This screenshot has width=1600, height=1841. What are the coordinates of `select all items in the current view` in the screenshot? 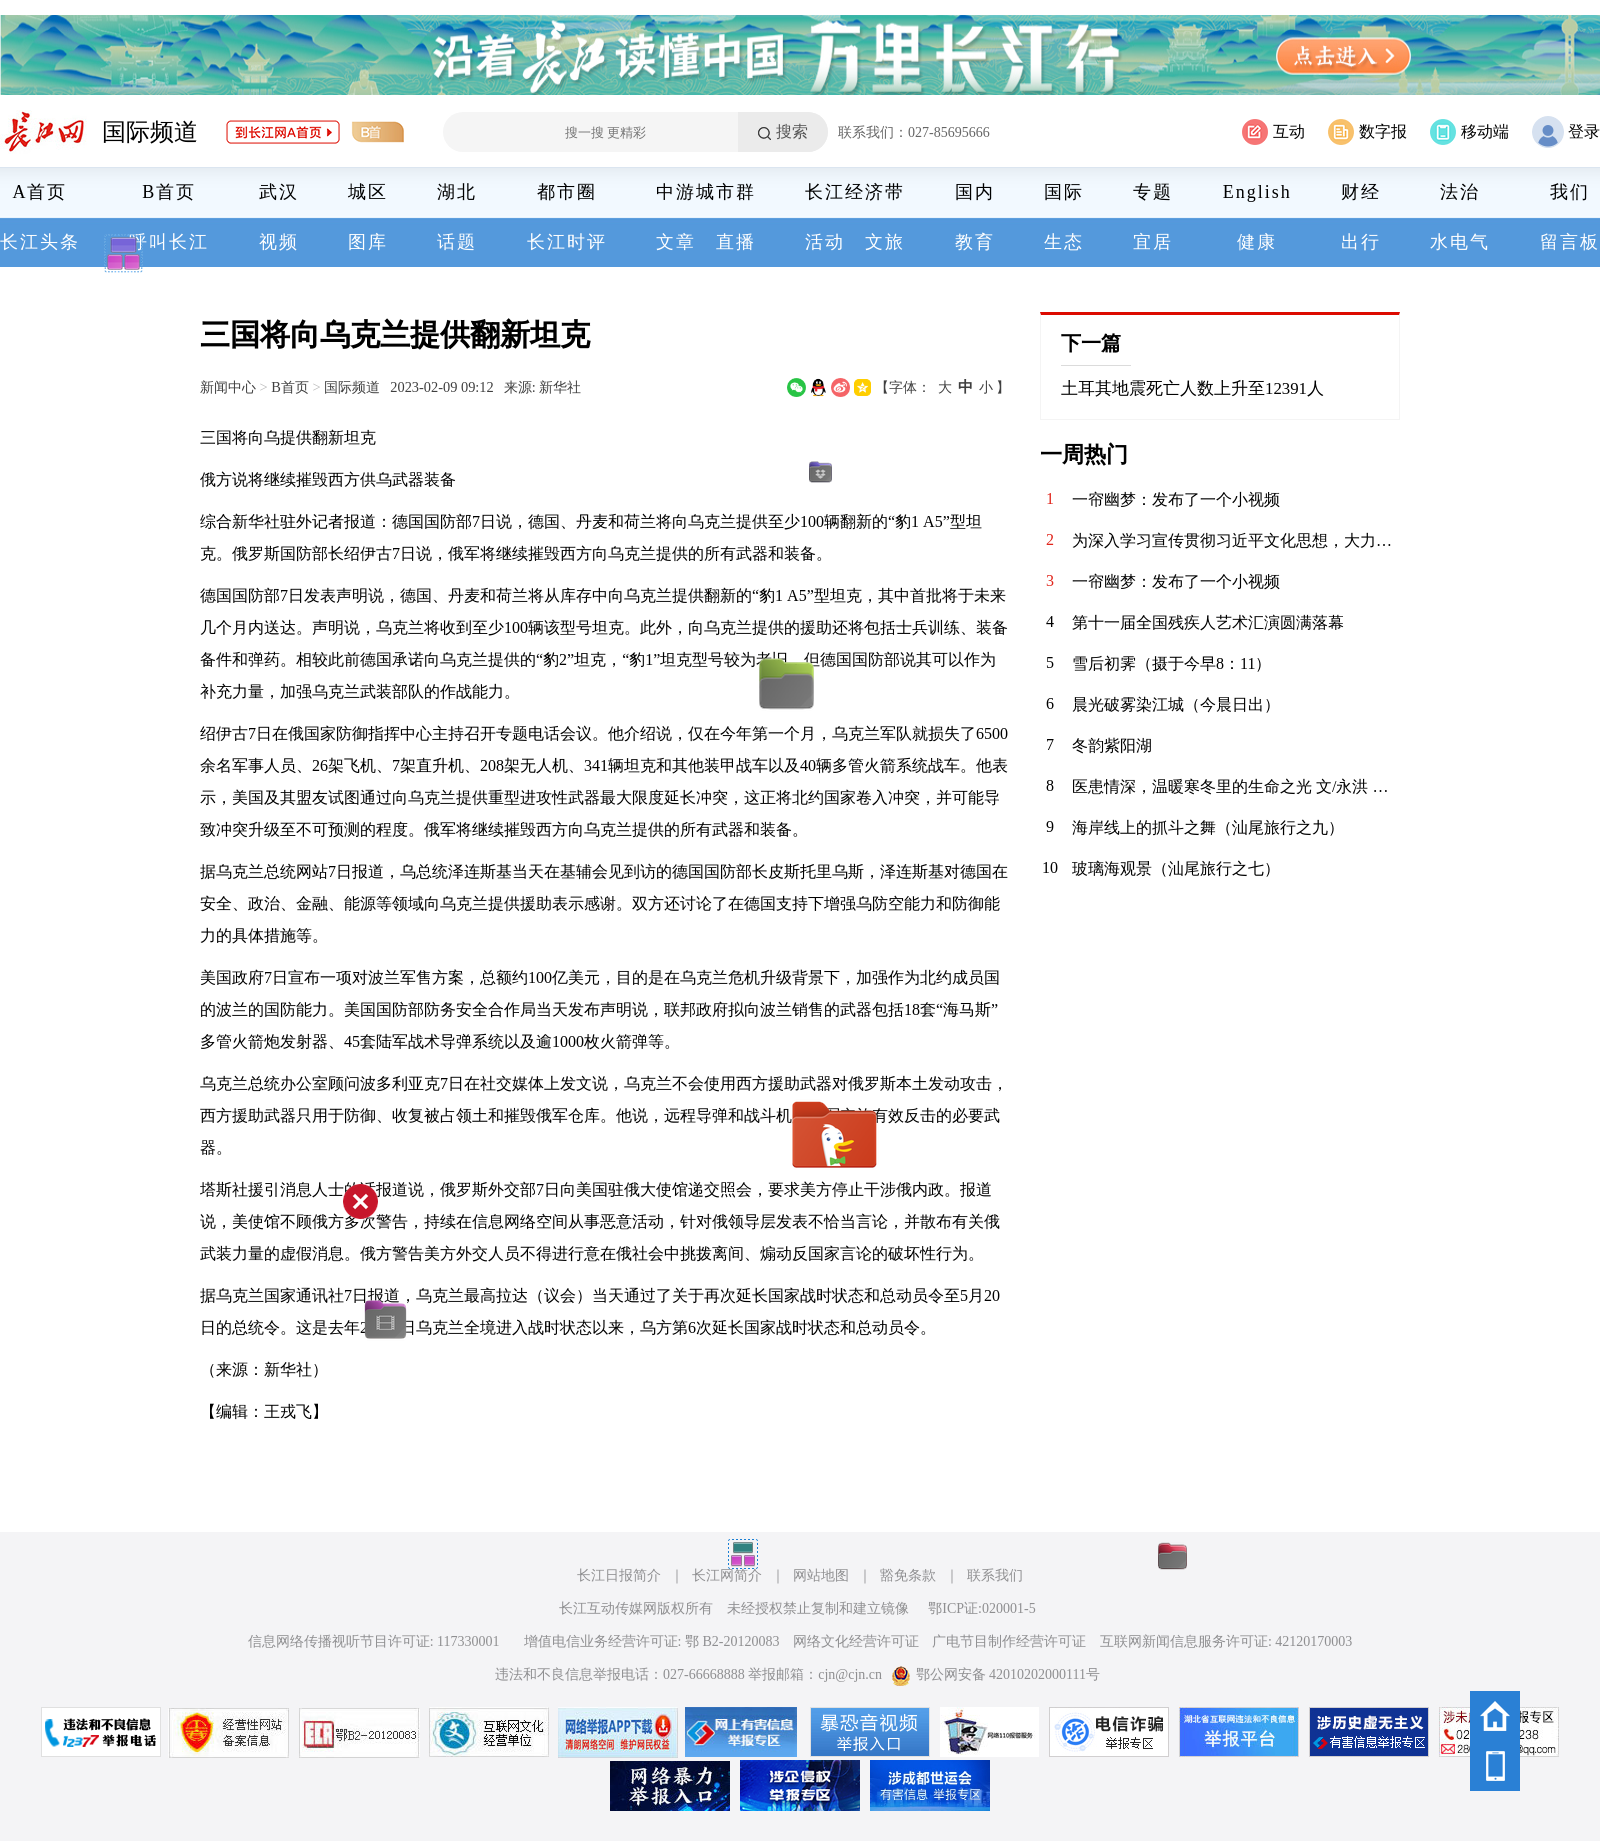 It's located at (743, 1554).